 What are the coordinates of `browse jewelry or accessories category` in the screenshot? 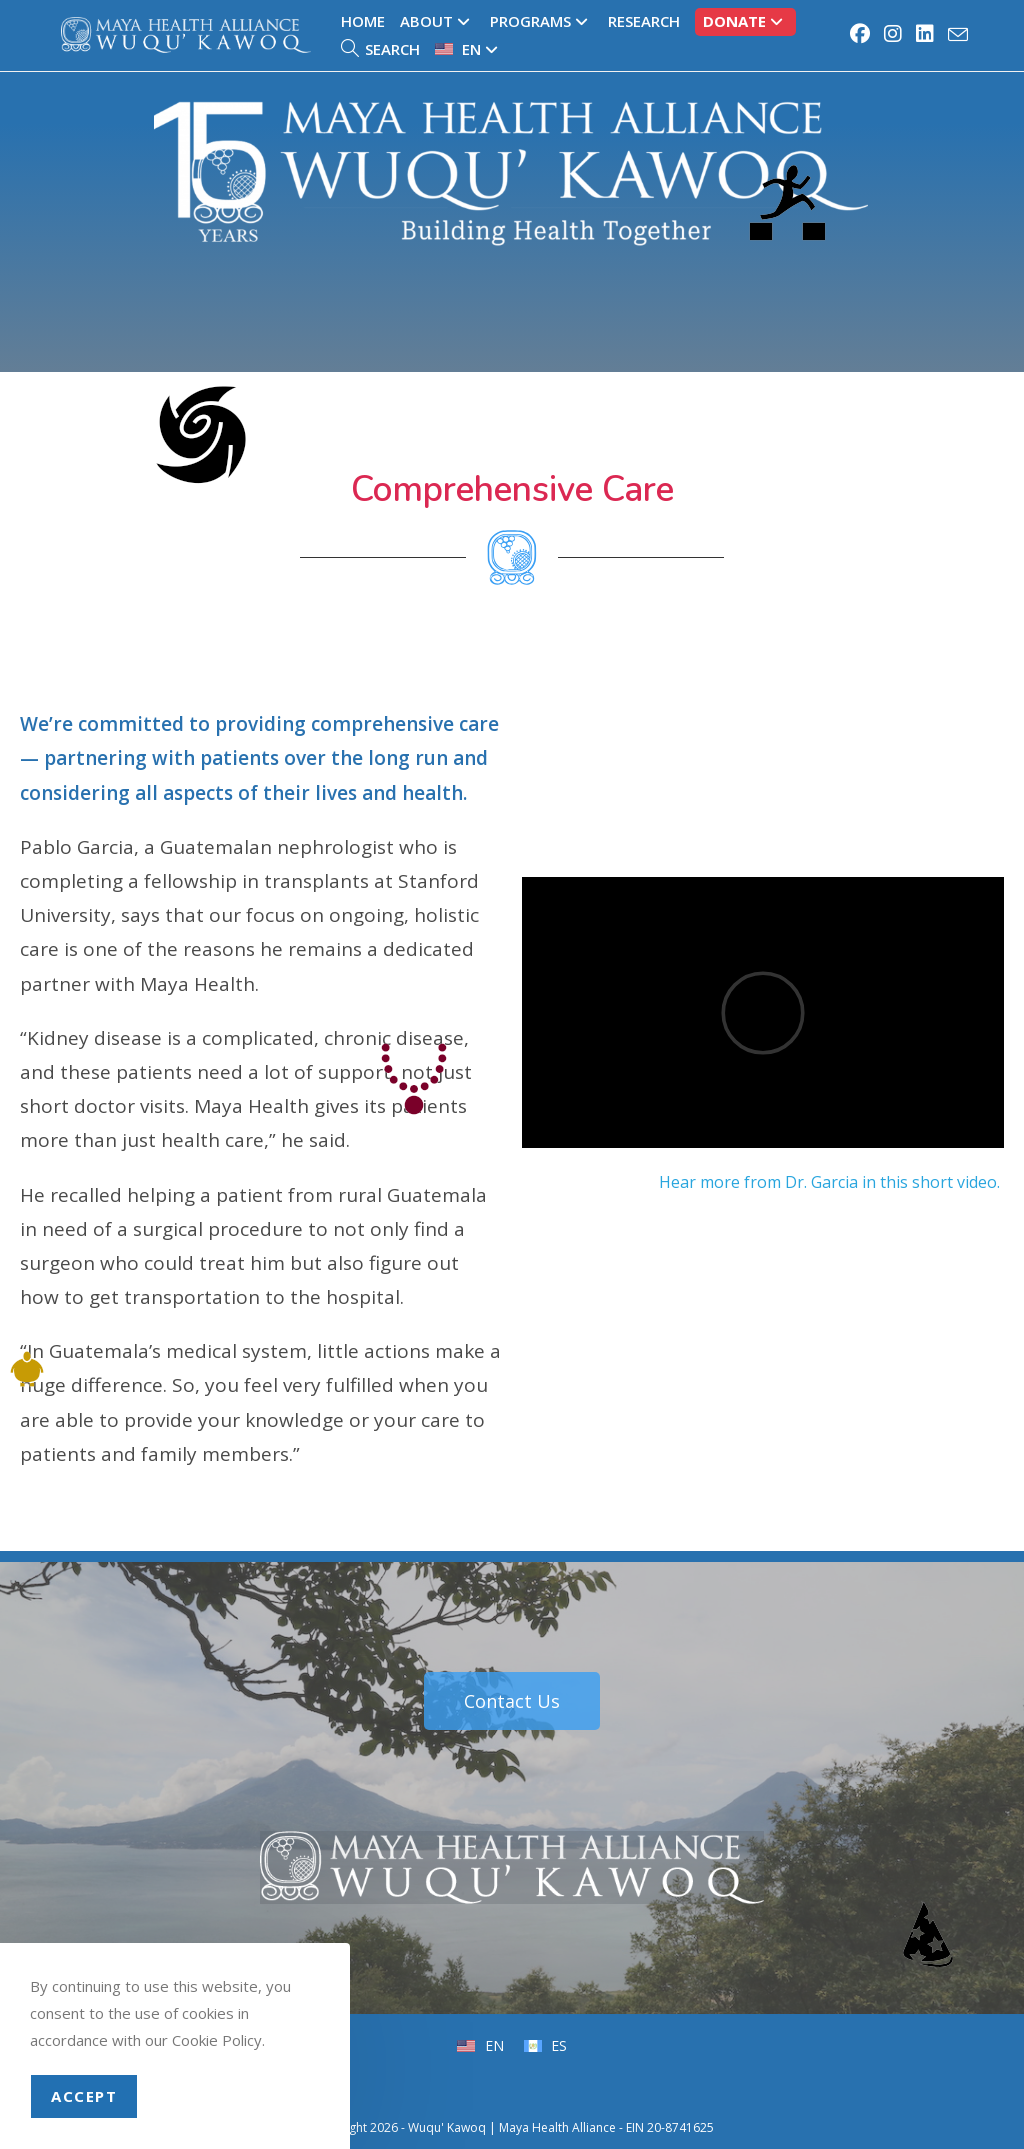 It's located at (414, 1079).